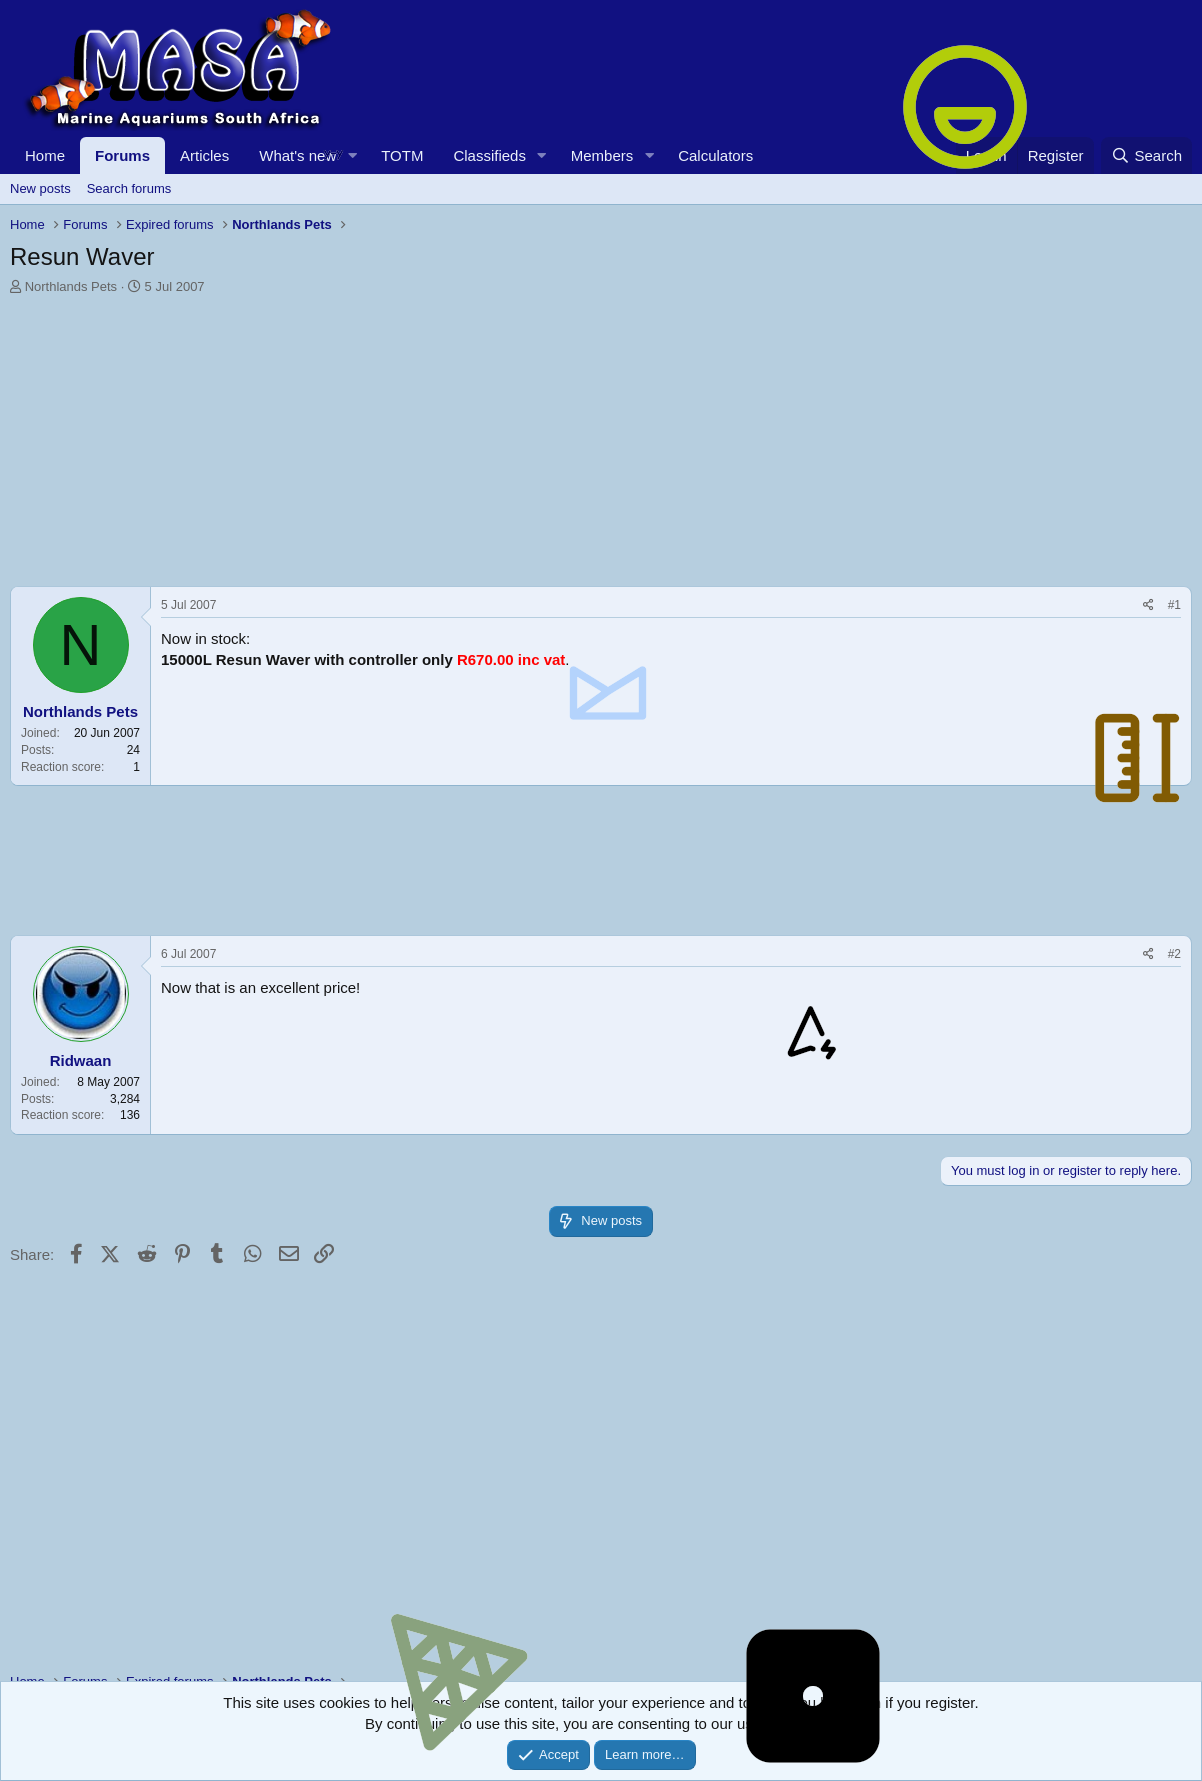  I want to click on three.js library or 3D graphics project, so click(456, 1679).